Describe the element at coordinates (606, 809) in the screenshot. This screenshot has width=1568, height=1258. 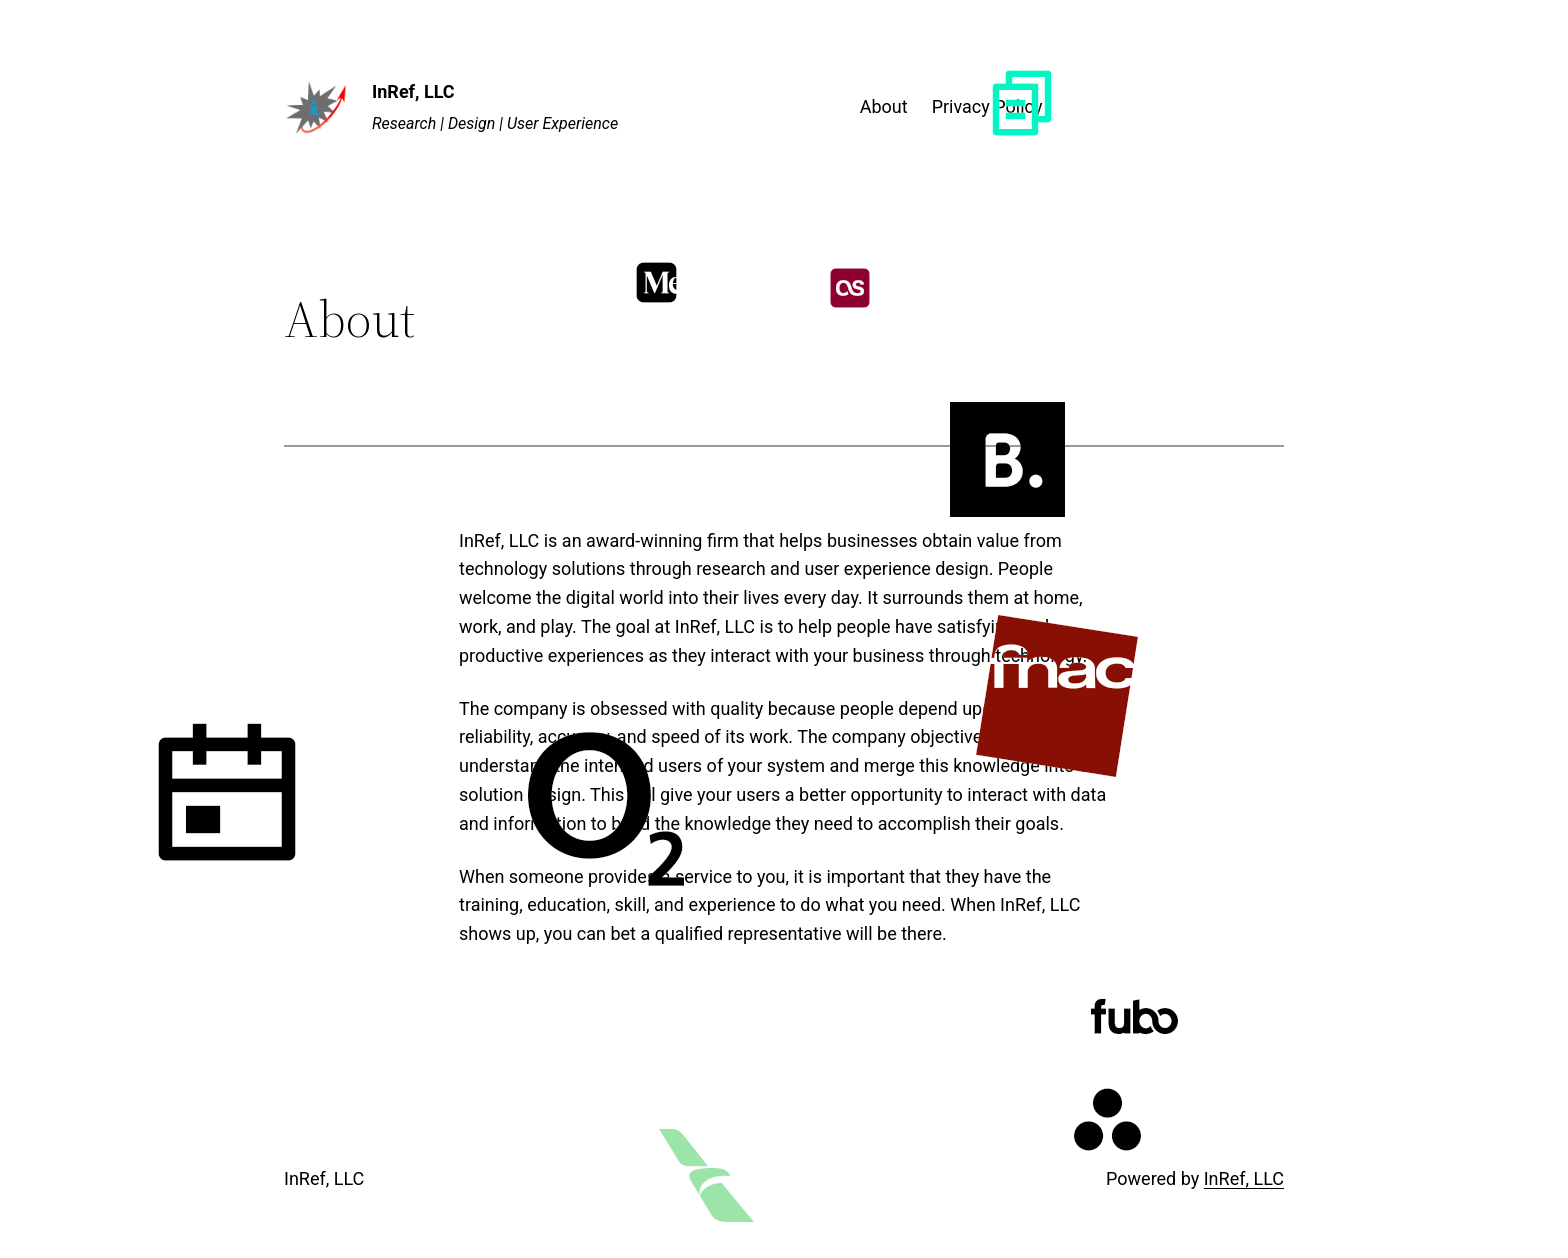
I see `O2 telecommunications brand logo` at that location.